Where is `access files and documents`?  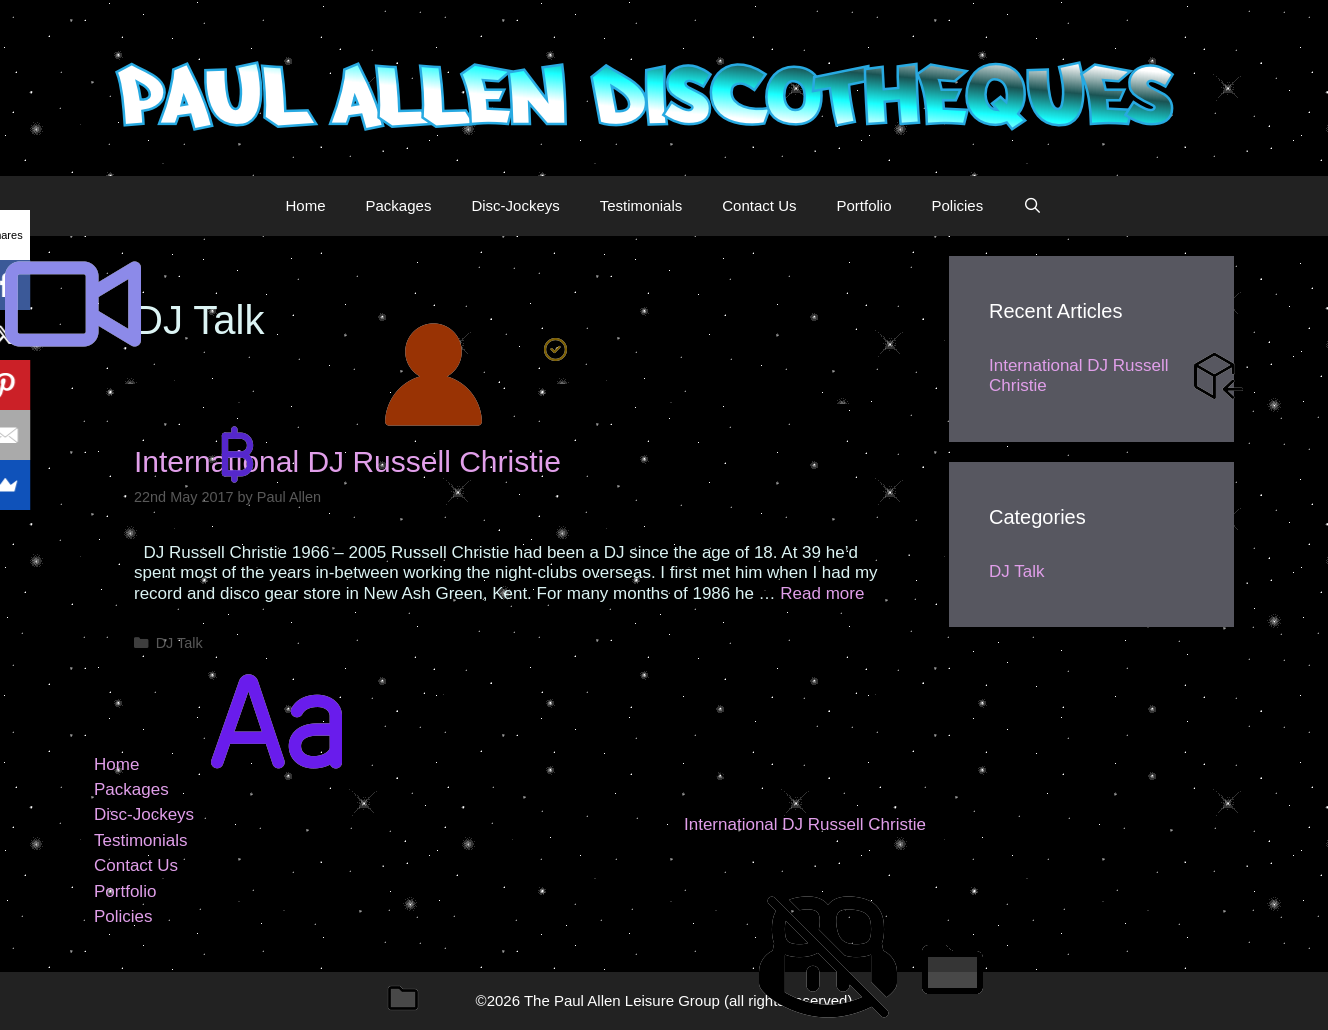 access files and documents is located at coordinates (403, 998).